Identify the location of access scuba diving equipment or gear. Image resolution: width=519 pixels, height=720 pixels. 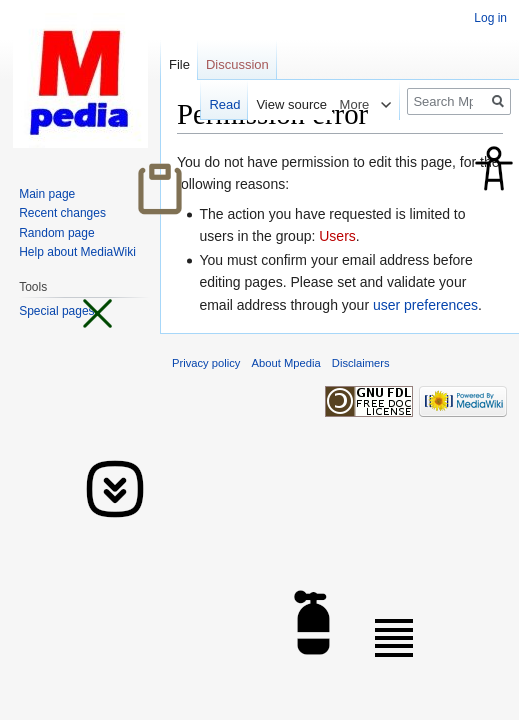
(313, 622).